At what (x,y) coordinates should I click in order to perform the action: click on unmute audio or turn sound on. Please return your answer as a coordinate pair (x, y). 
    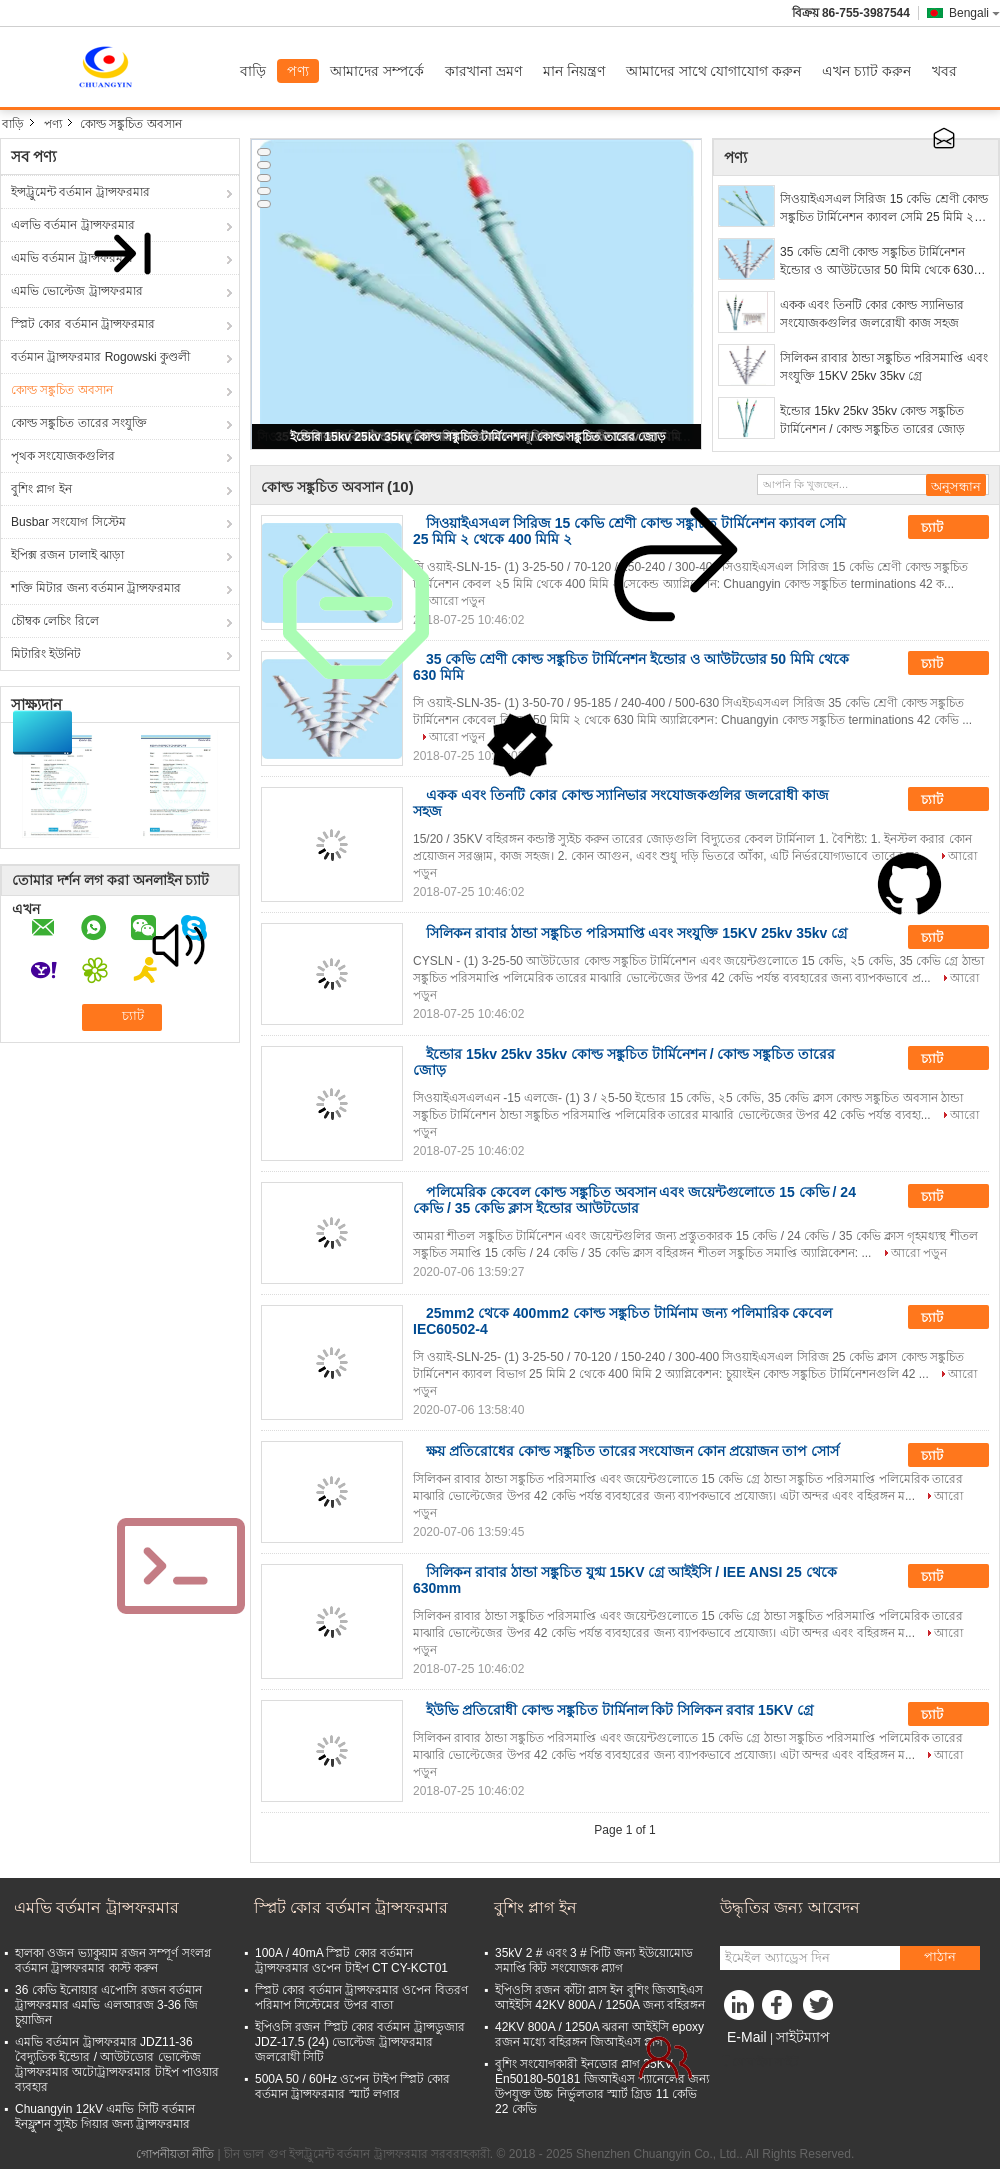
    Looking at the image, I should click on (178, 945).